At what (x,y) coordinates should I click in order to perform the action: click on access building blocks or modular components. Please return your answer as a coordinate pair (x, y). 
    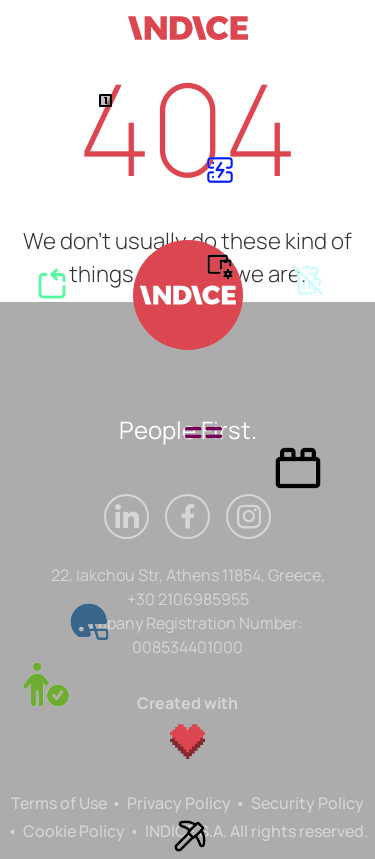
    Looking at the image, I should click on (298, 468).